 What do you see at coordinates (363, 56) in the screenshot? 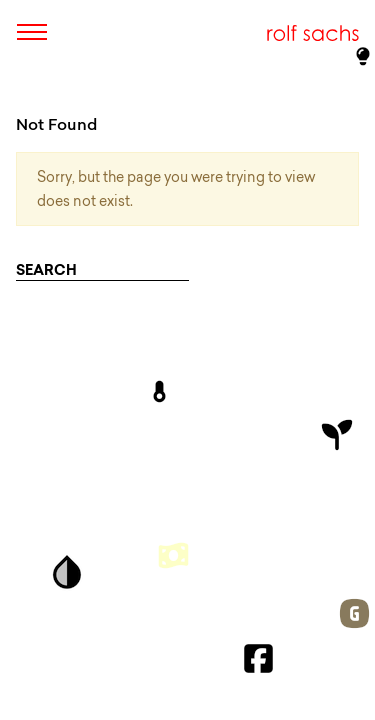
I see `access tips or helpful suggestions` at bounding box center [363, 56].